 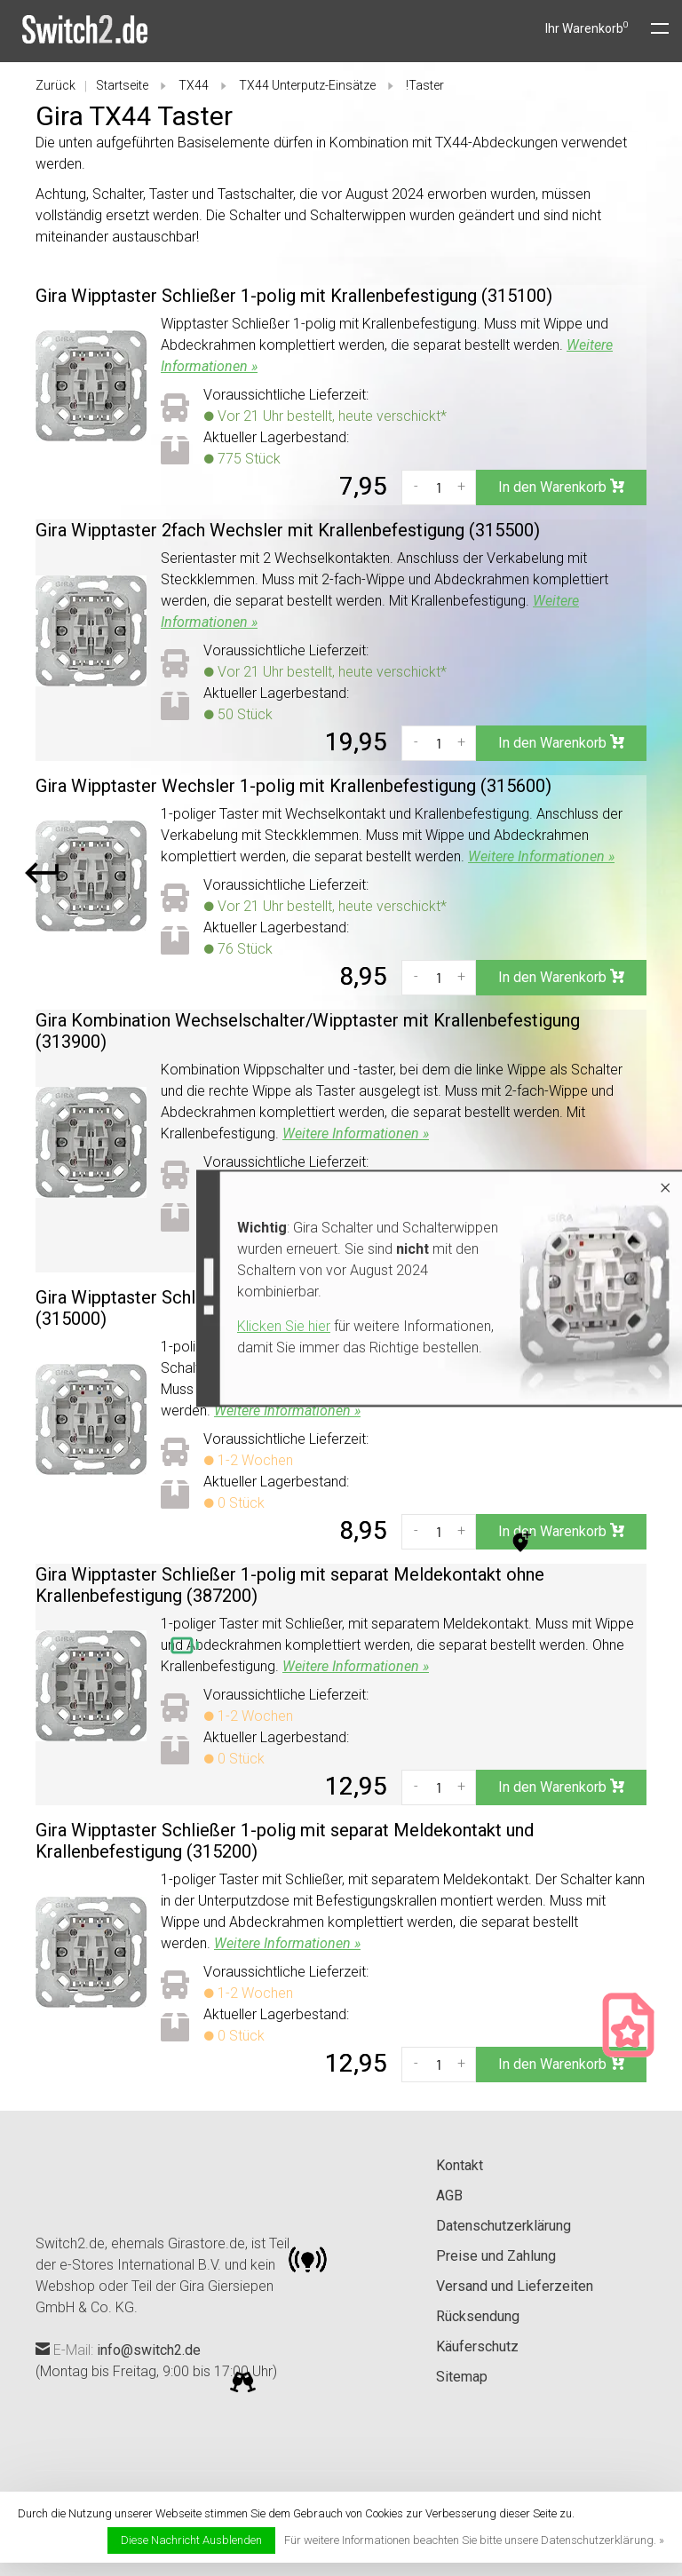 What do you see at coordinates (242, 2382) in the screenshot?
I see `celebrate an achievement or milestone` at bounding box center [242, 2382].